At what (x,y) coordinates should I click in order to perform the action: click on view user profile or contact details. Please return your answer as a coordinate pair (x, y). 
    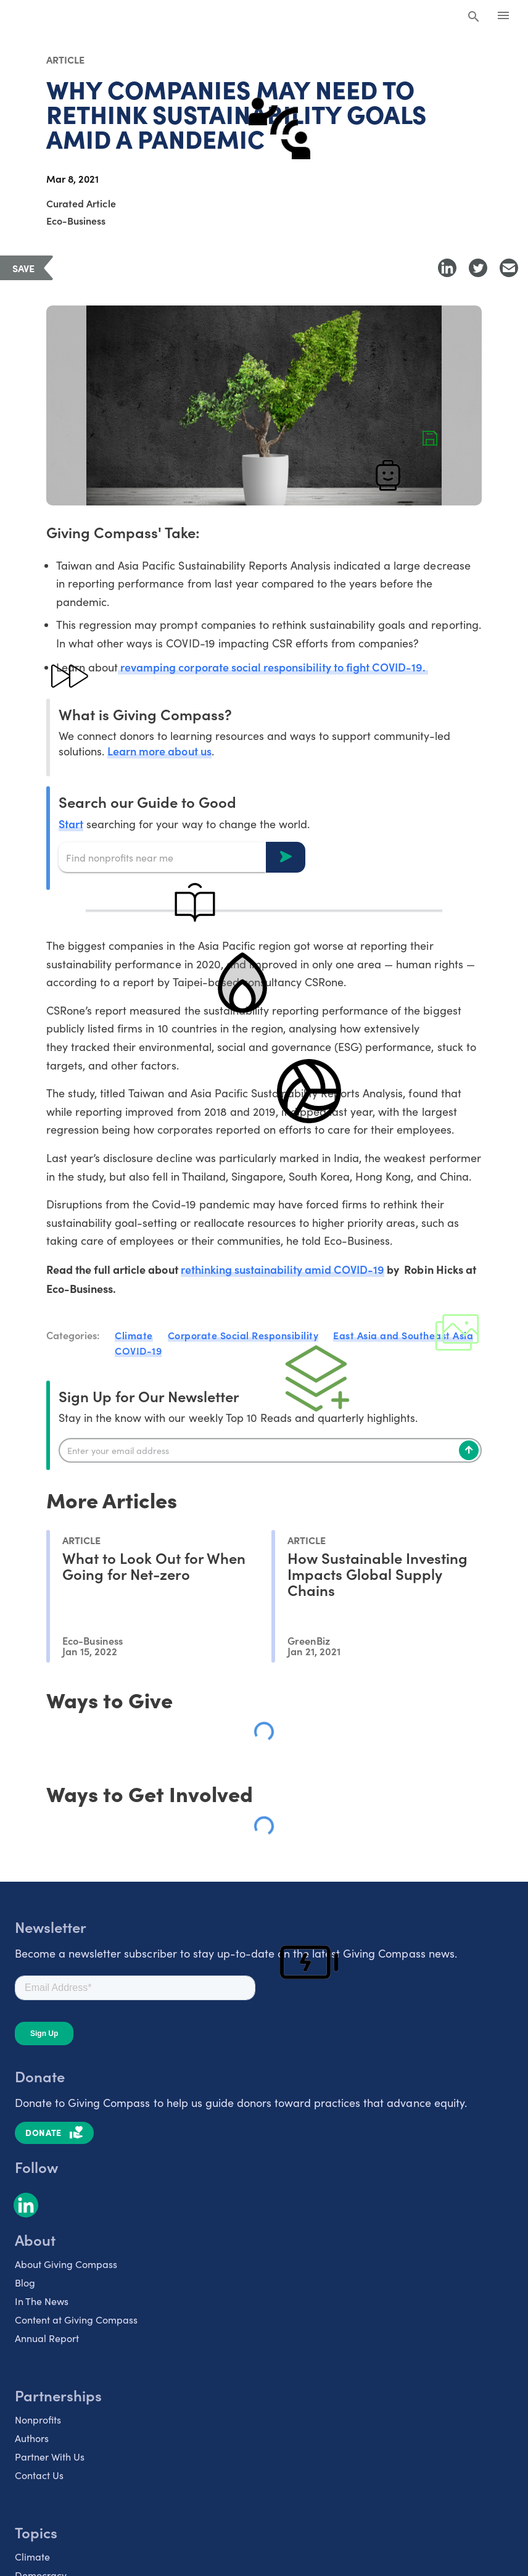
    Looking at the image, I should click on (195, 902).